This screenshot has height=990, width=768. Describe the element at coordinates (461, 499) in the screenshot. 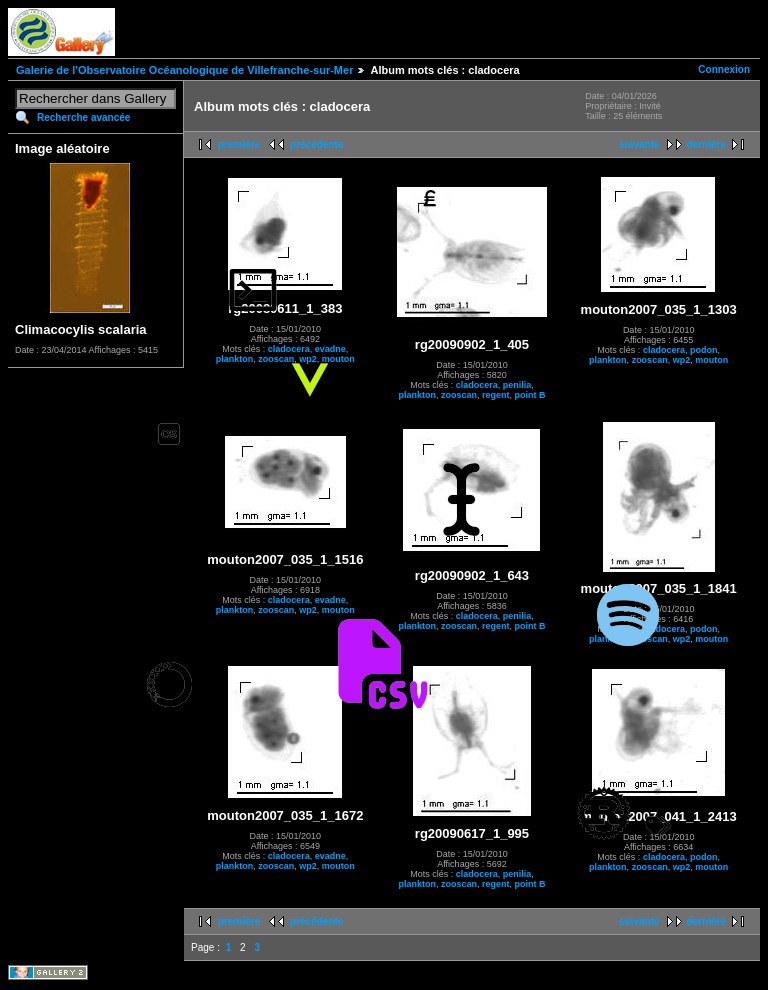

I see `text input field is active` at that location.